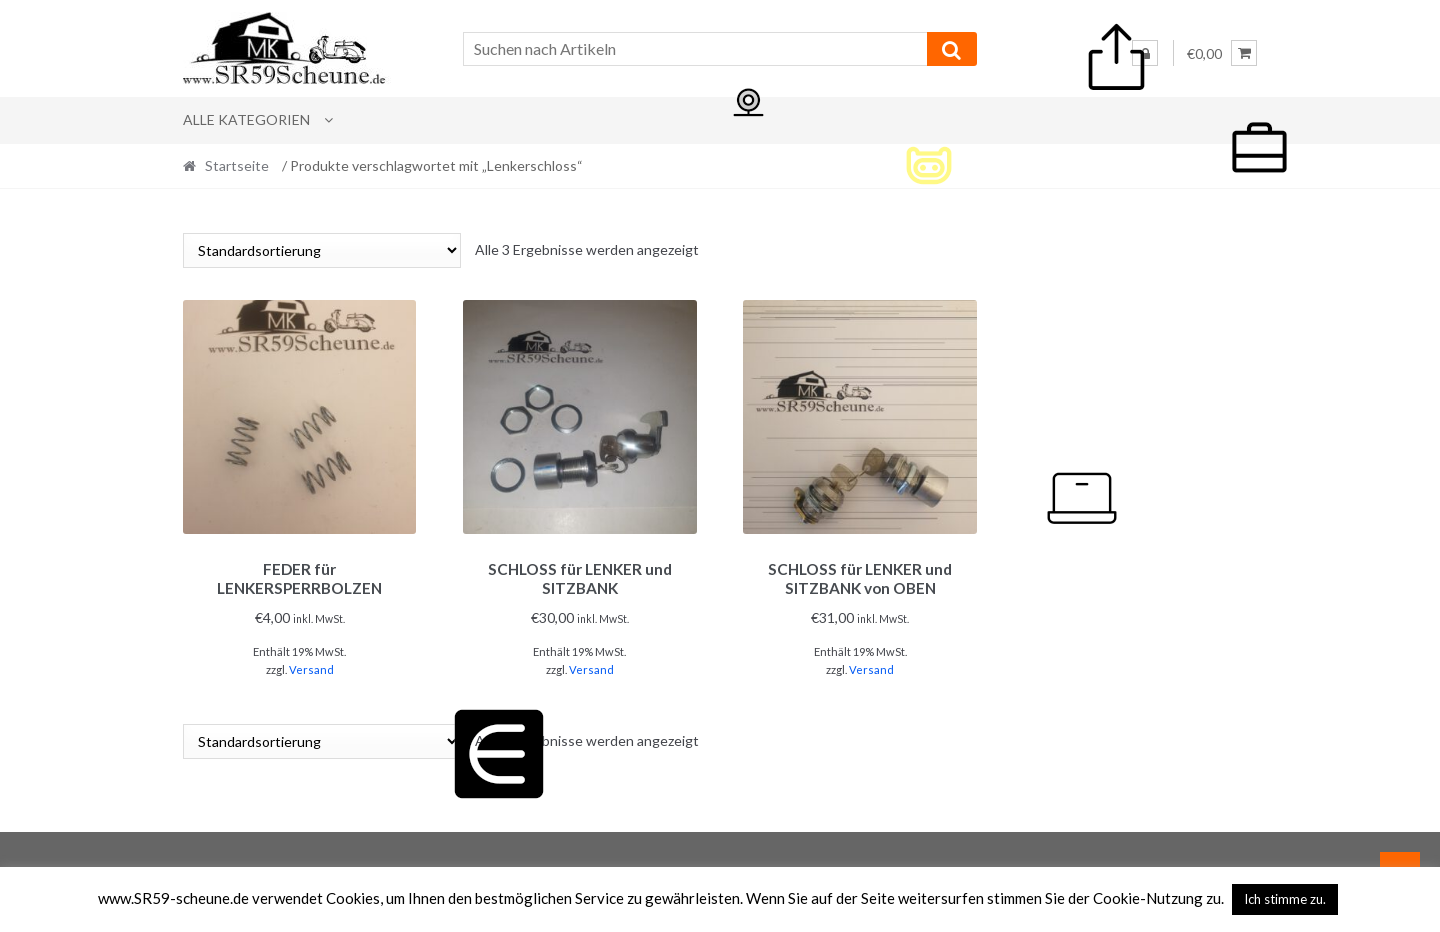 Image resolution: width=1440 pixels, height=932 pixels. I want to click on indicates set membership in mathematical notation, so click(499, 754).